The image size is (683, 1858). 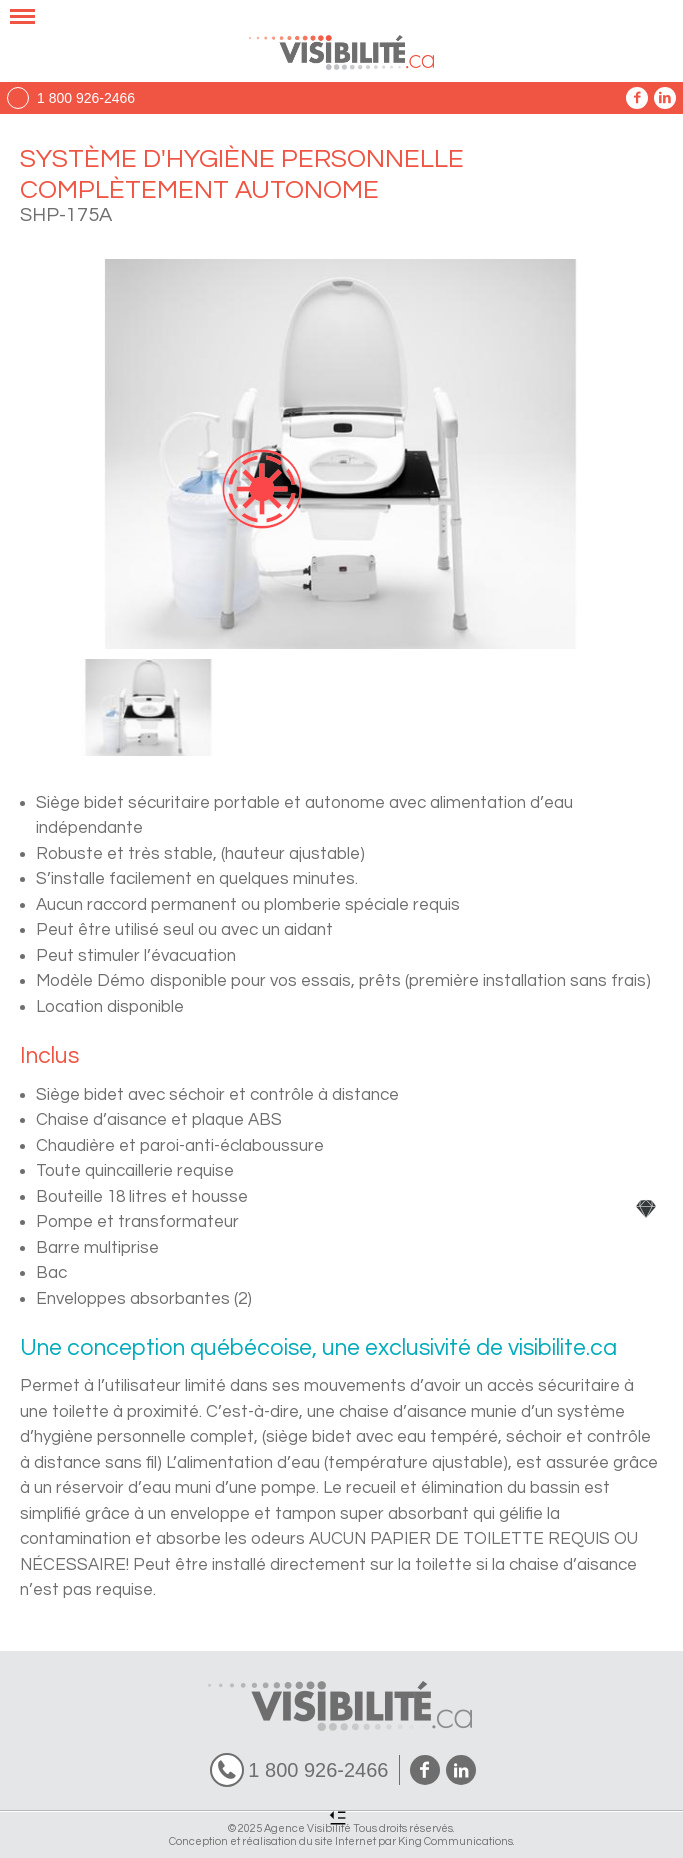 What do you see at coordinates (338, 1818) in the screenshot?
I see `collapse the sidebar menu` at bounding box center [338, 1818].